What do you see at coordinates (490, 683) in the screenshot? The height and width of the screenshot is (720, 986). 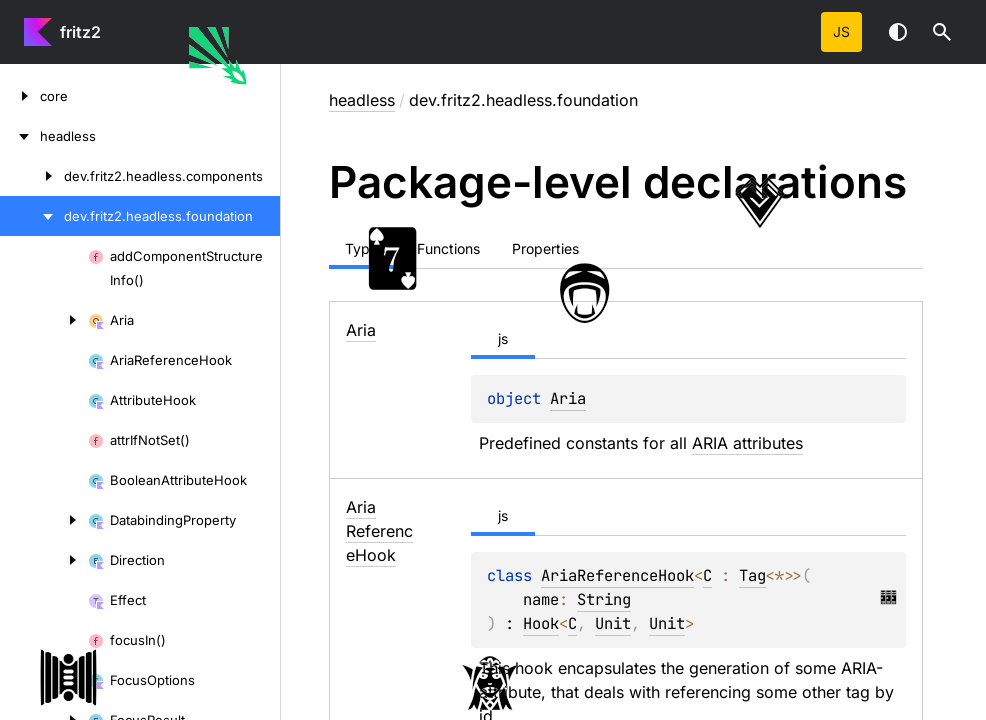 I see `select female elf character` at bounding box center [490, 683].